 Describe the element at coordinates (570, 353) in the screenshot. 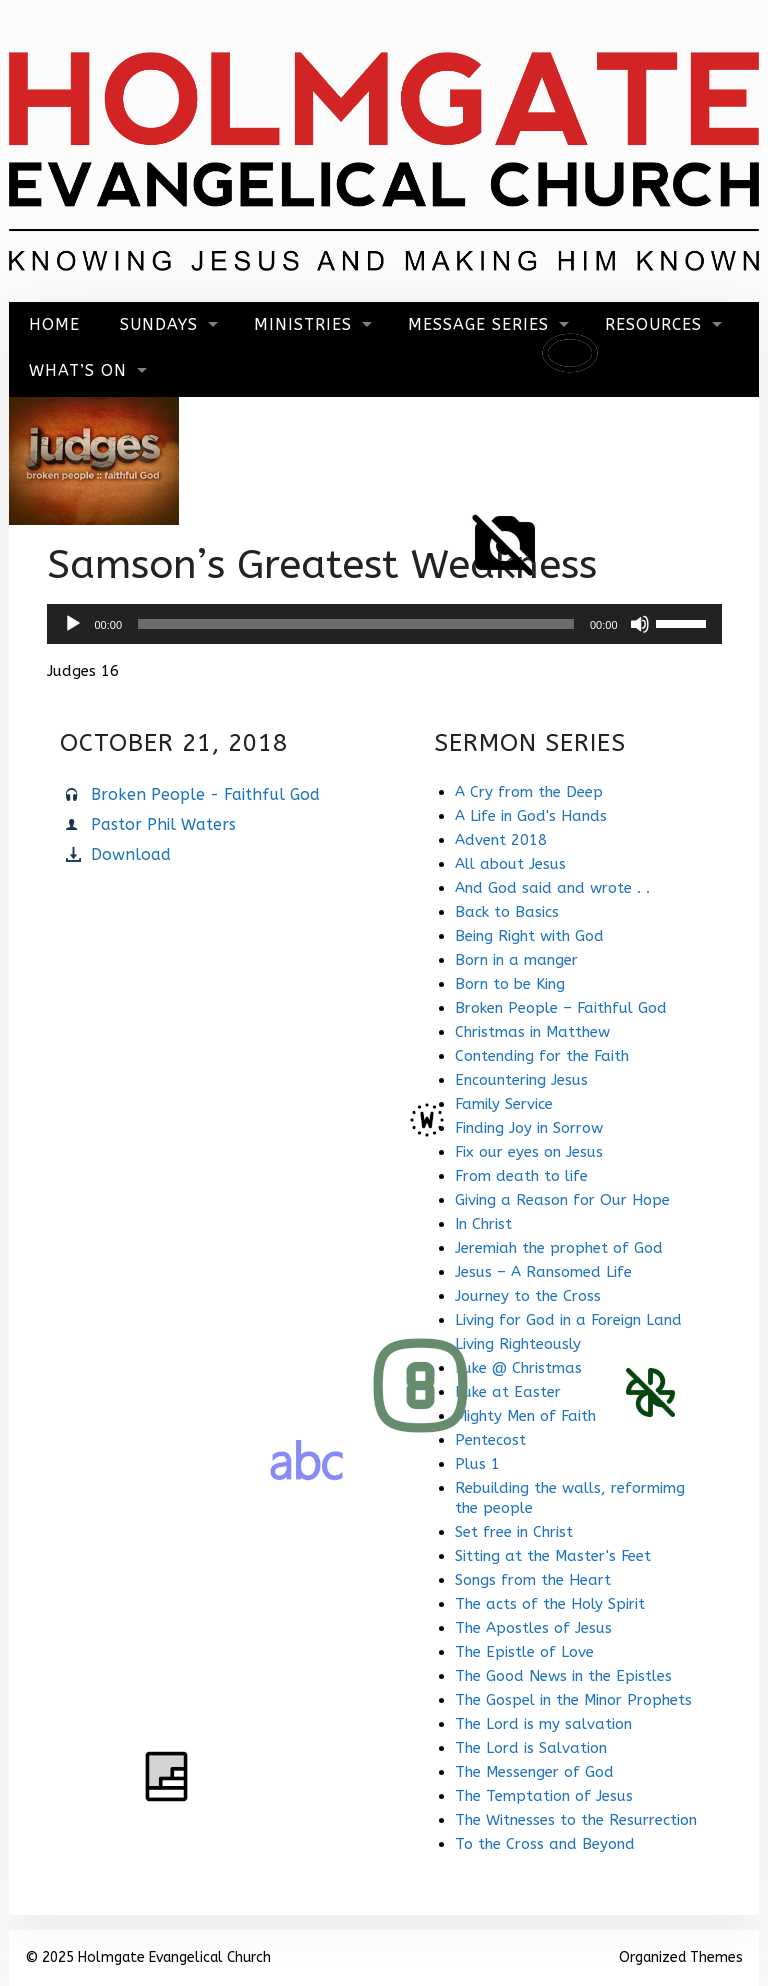

I see `indicates a vertical oval or ellipse shape tool` at that location.